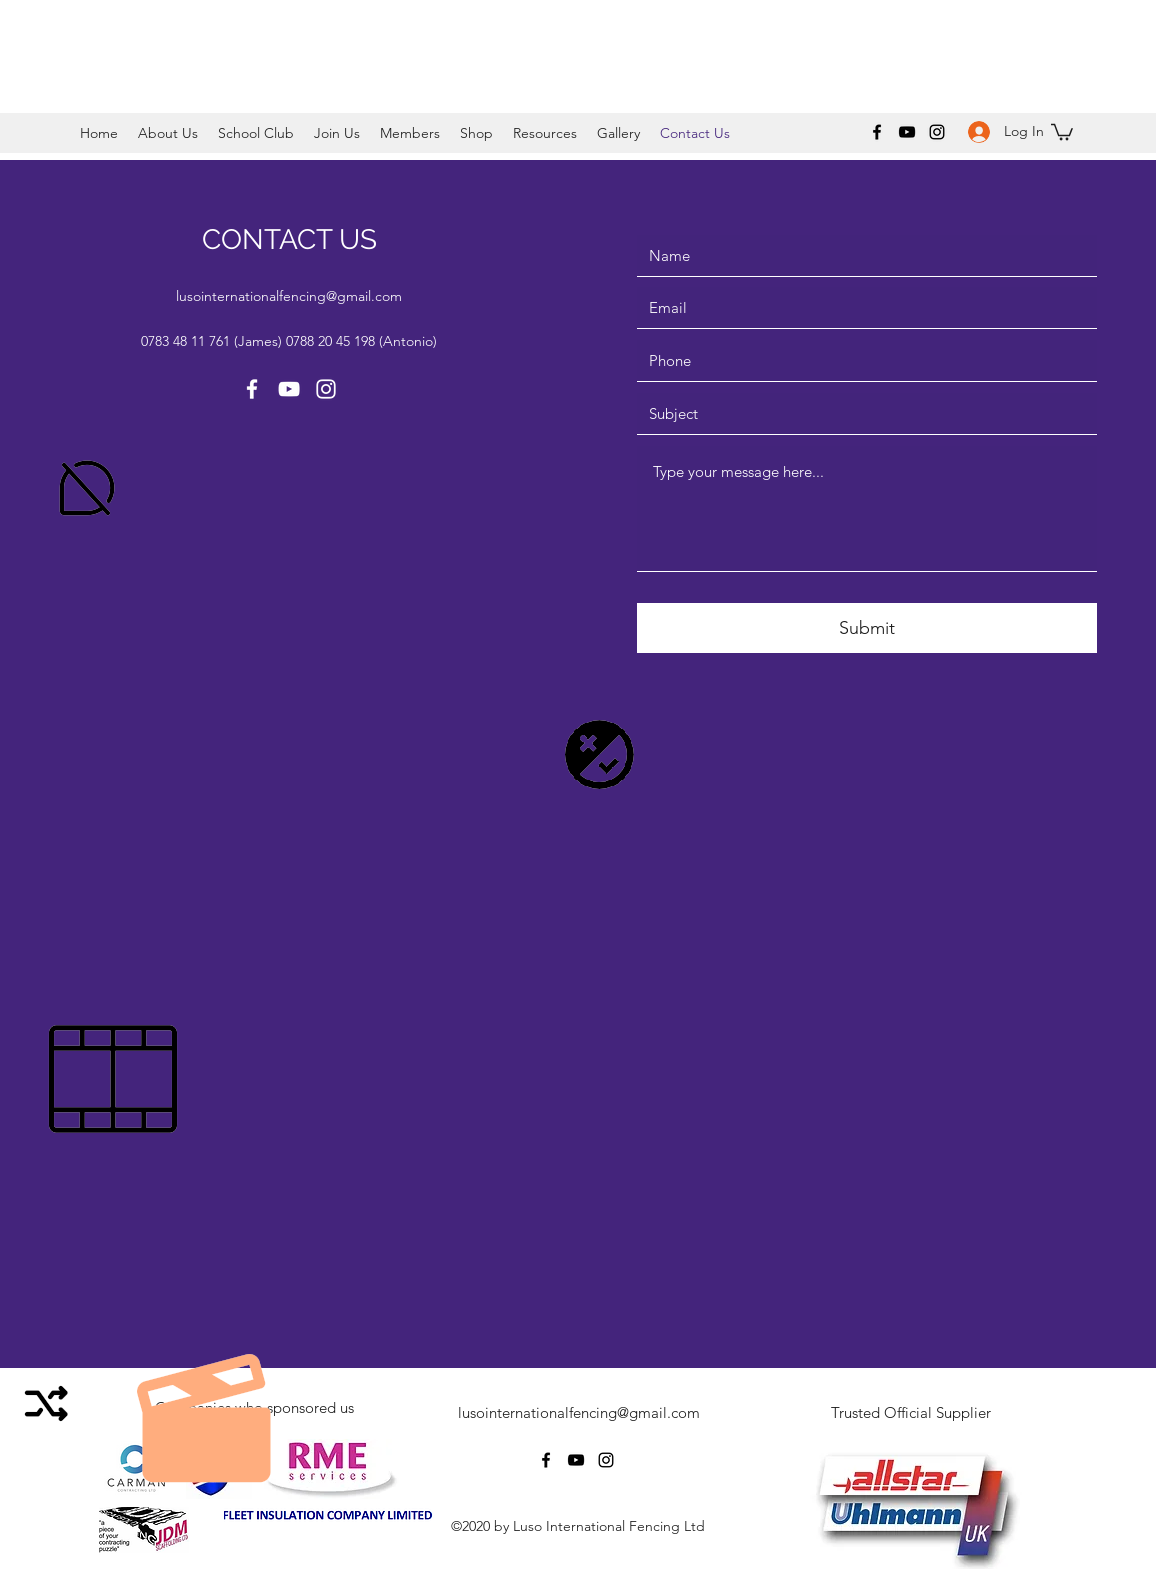 The width and height of the screenshot is (1156, 1592). I want to click on shuffle or randomize playlist order, so click(45, 1403).